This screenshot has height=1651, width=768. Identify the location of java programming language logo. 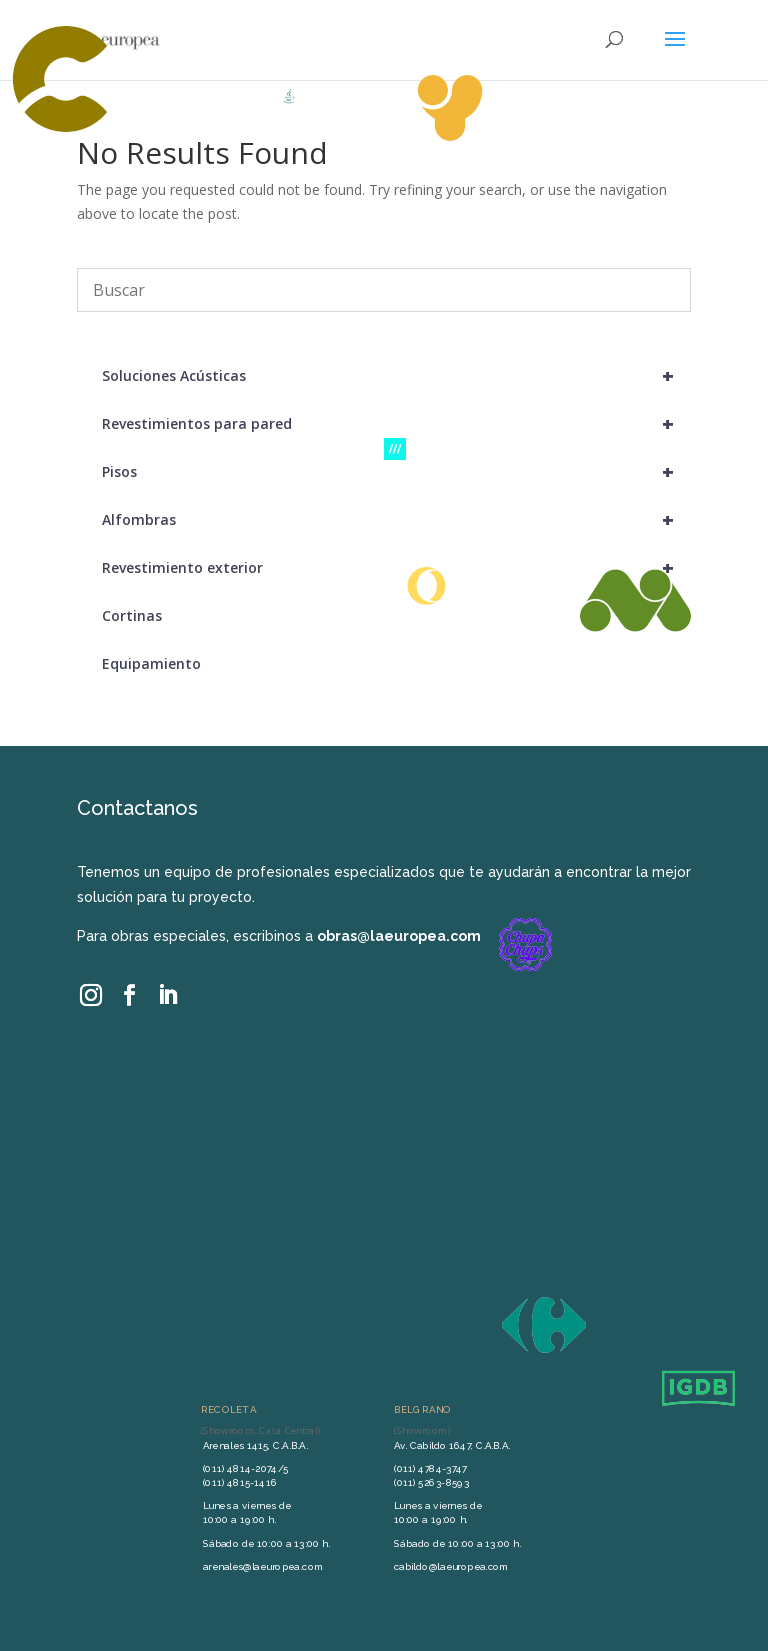
(289, 96).